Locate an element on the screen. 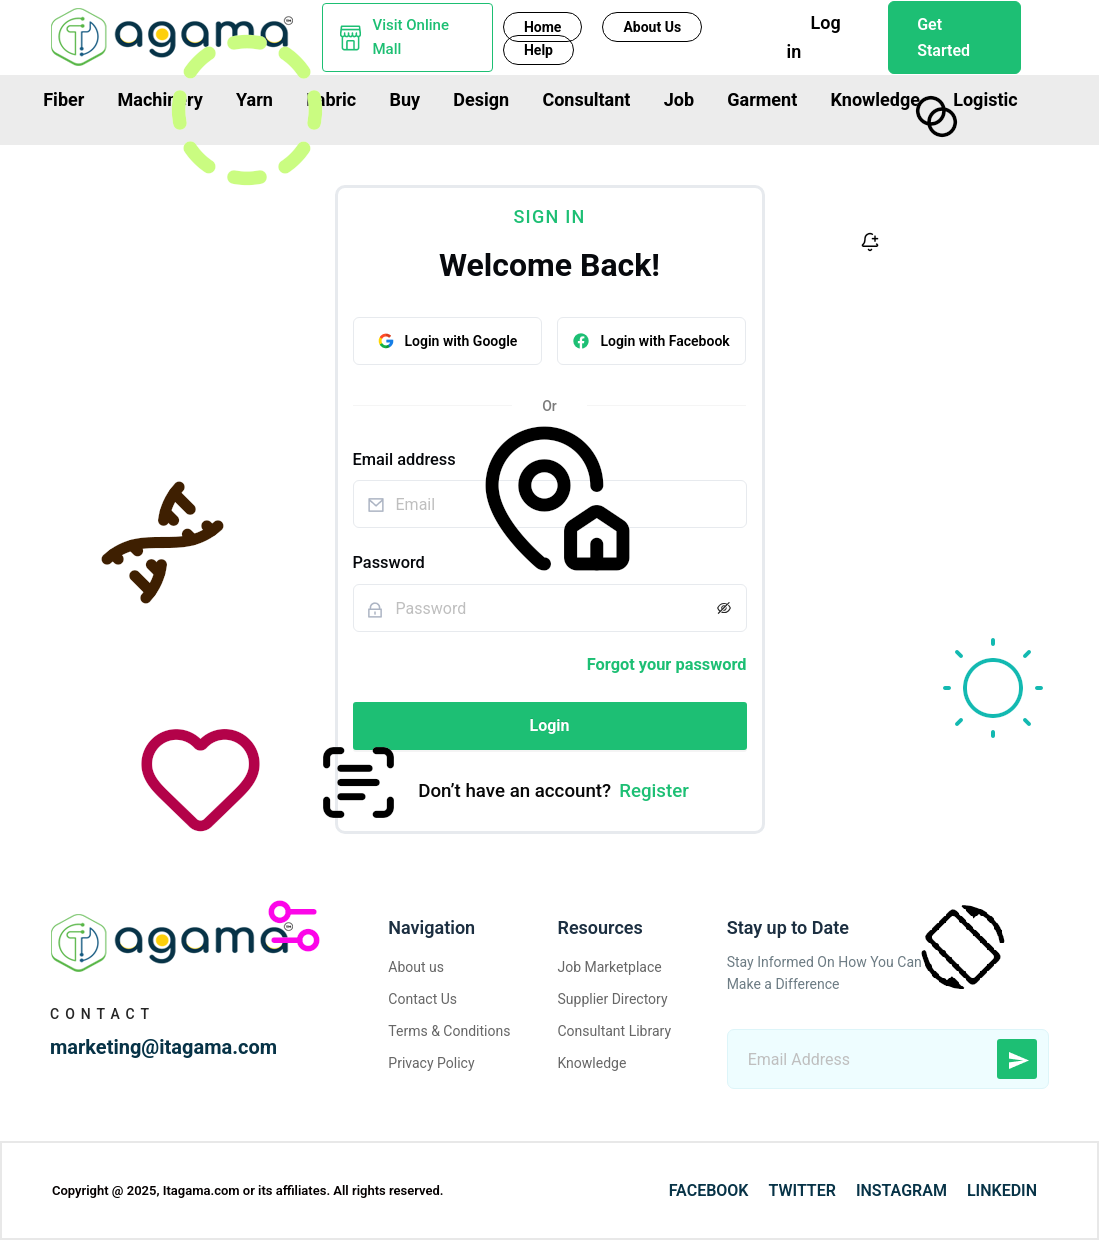 The height and width of the screenshot is (1240, 1099). add a new notification or alert is located at coordinates (870, 242).